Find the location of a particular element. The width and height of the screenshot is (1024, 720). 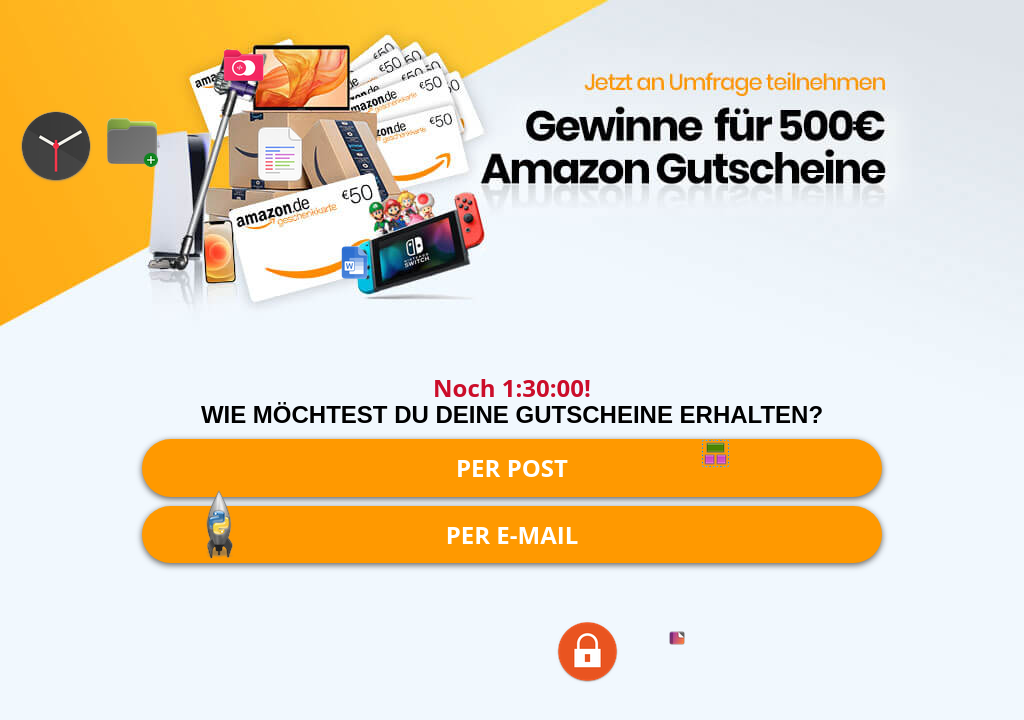

access developer tools and settings is located at coordinates (280, 154).